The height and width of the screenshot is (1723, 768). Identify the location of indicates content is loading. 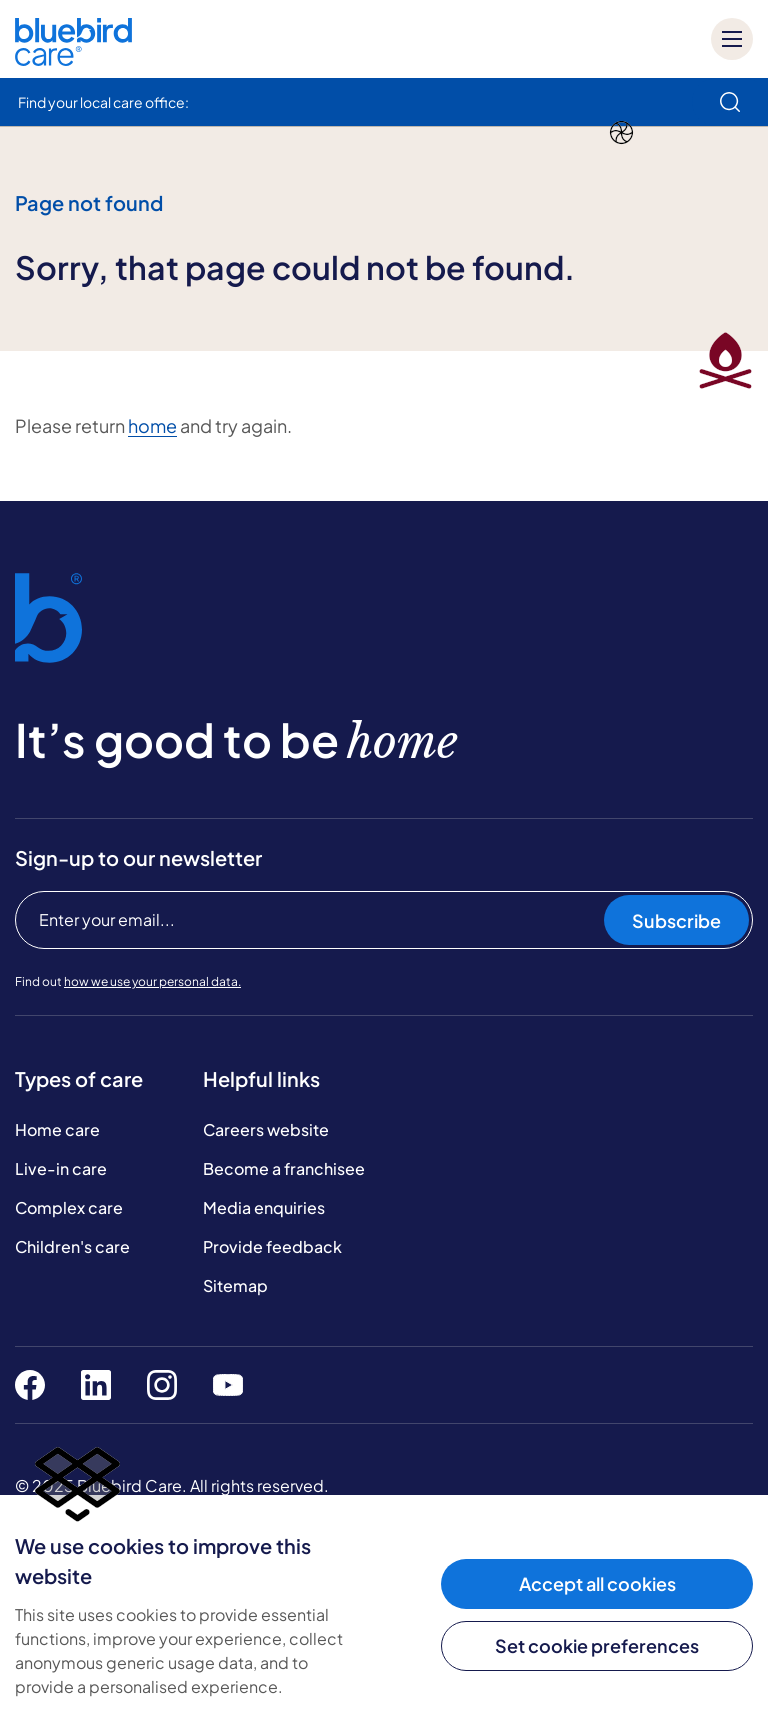
(621, 132).